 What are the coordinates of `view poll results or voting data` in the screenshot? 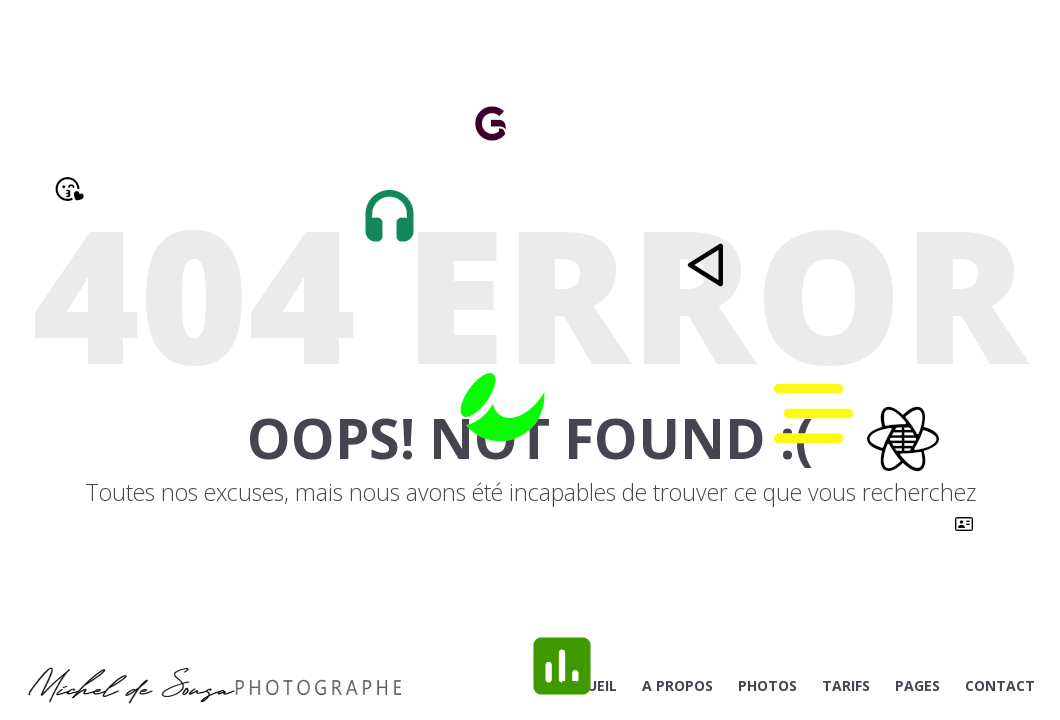 It's located at (562, 666).